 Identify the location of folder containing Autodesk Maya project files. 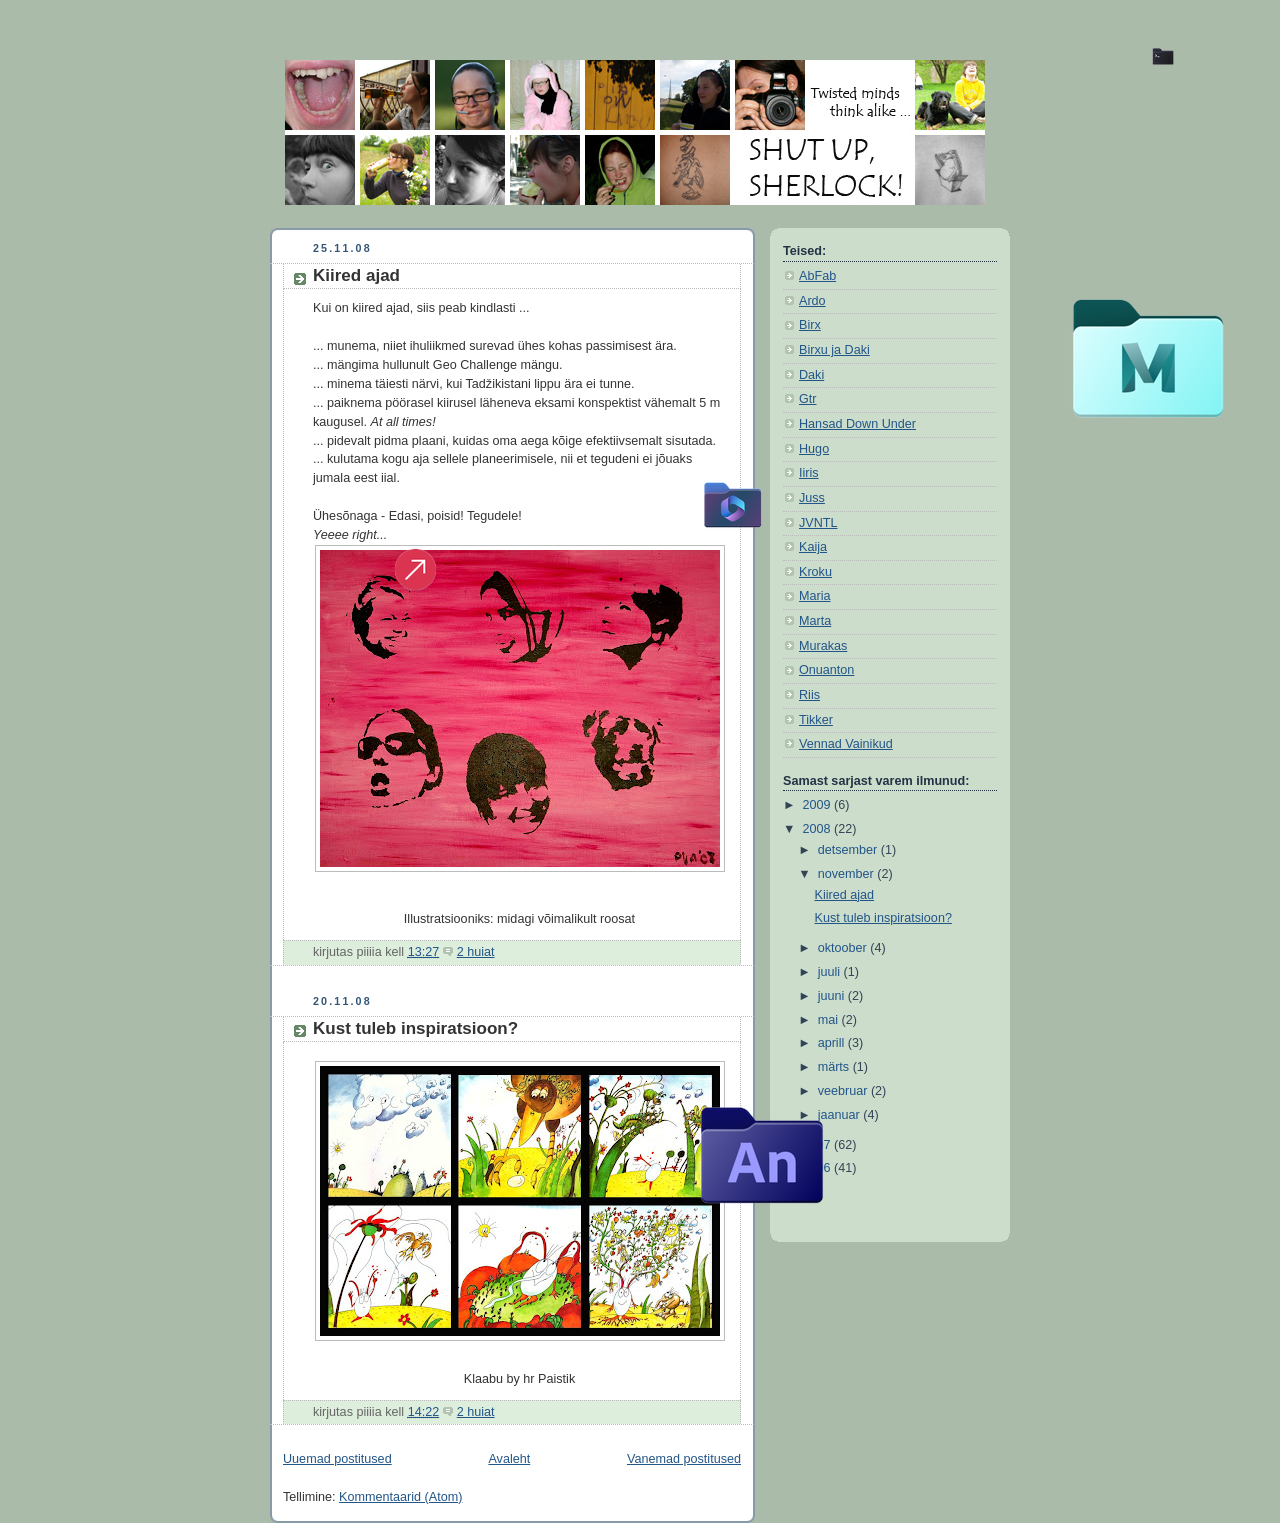
(1147, 362).